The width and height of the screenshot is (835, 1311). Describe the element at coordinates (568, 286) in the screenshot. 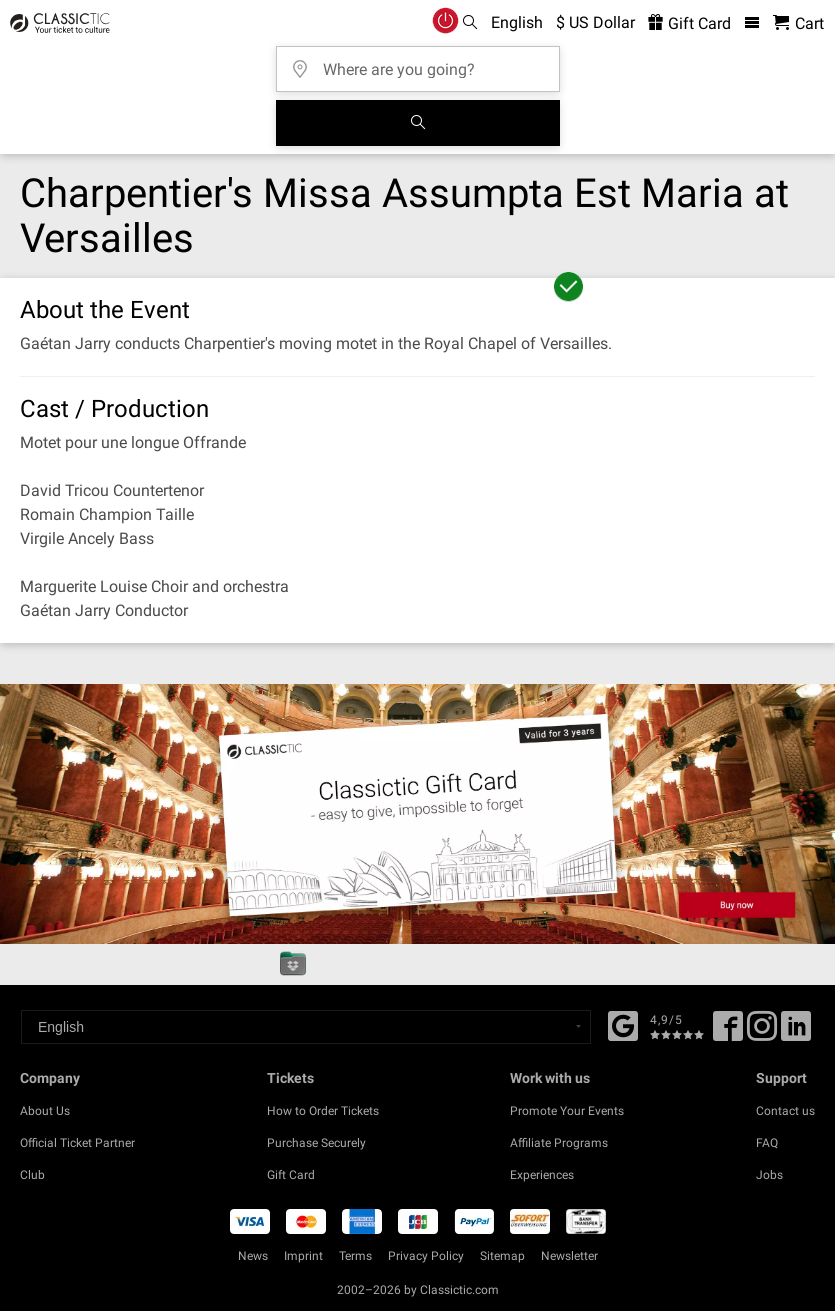

I see `indicates file has been successfully synced` at that location.